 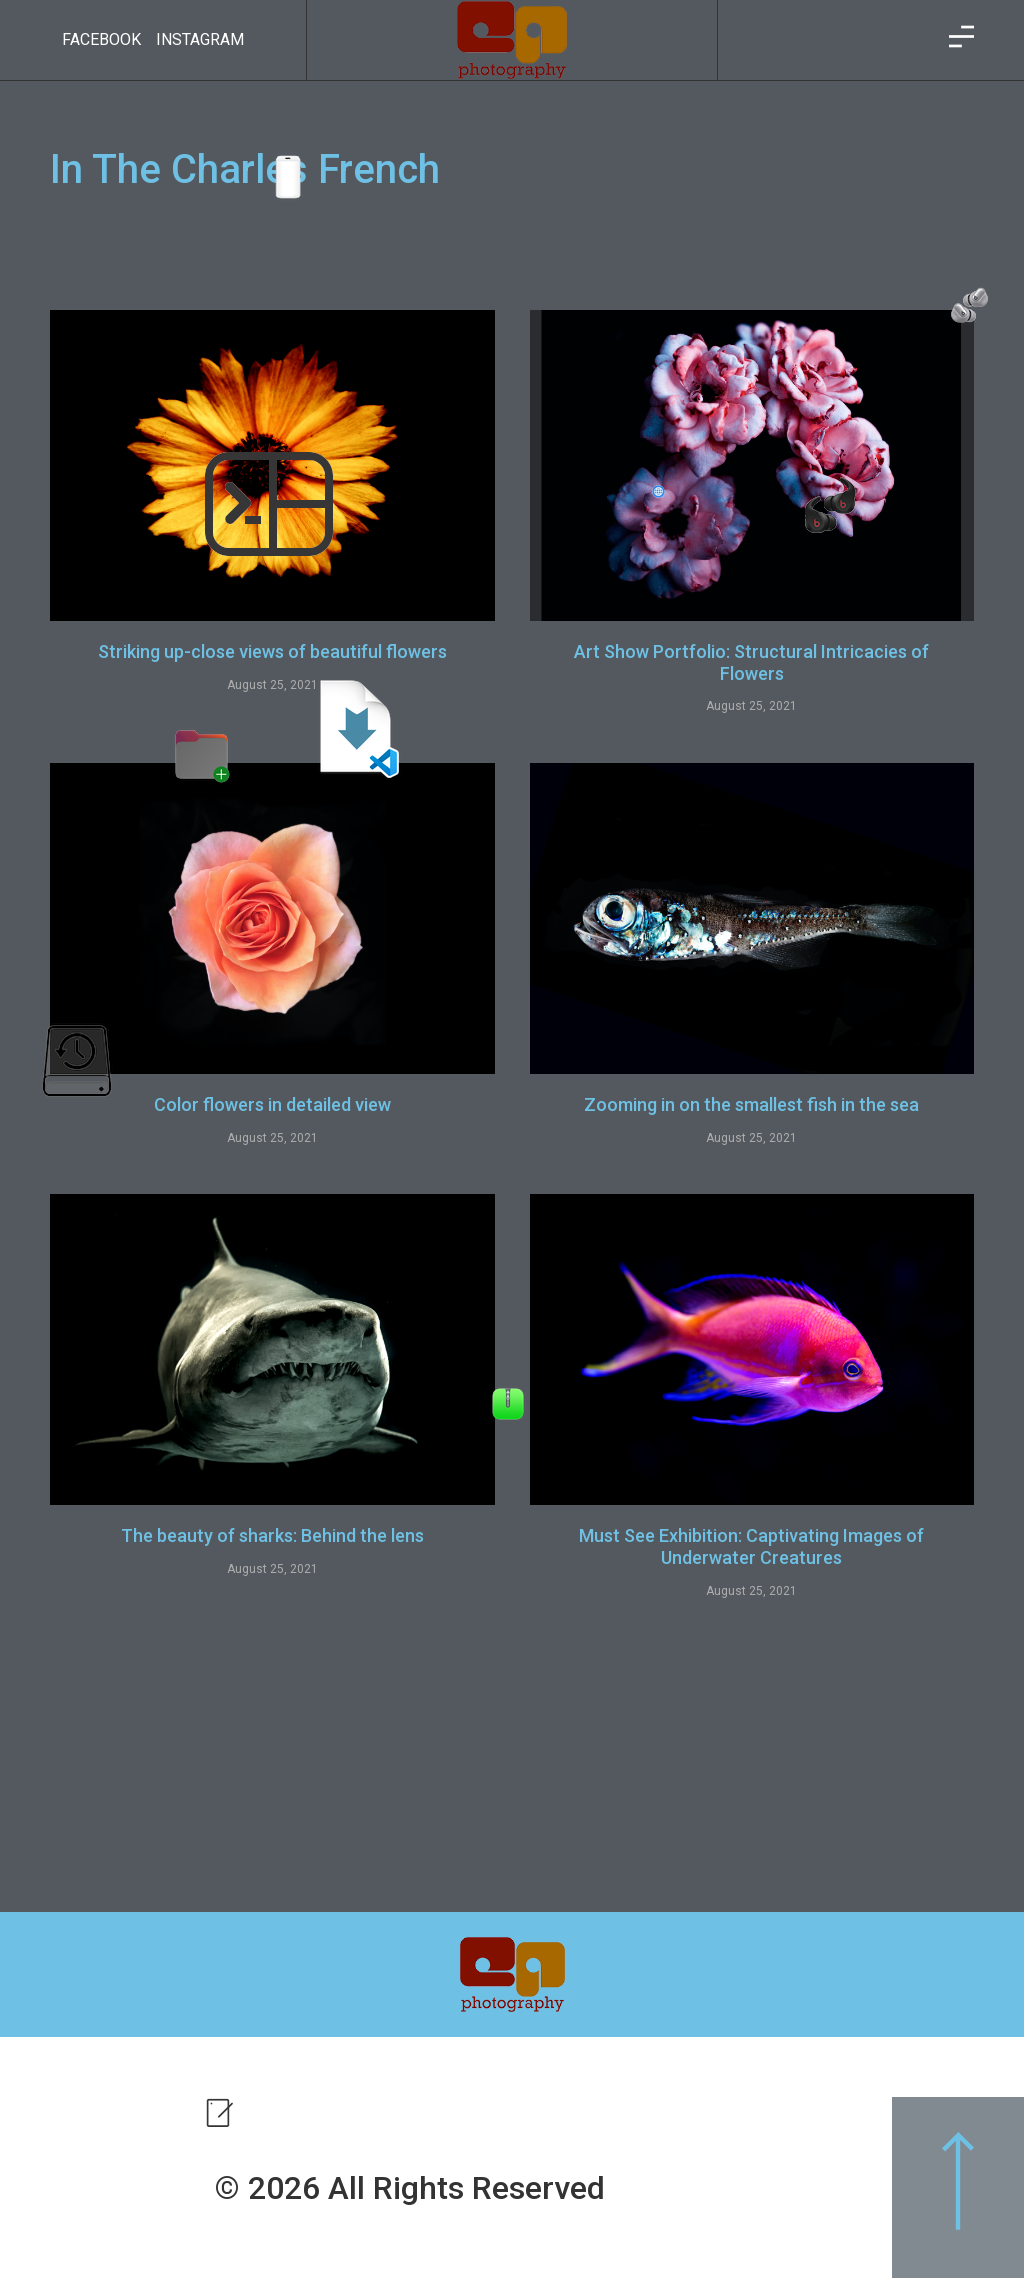 I want to click on open tilix terminal emulator, so click(x=269, y=500).